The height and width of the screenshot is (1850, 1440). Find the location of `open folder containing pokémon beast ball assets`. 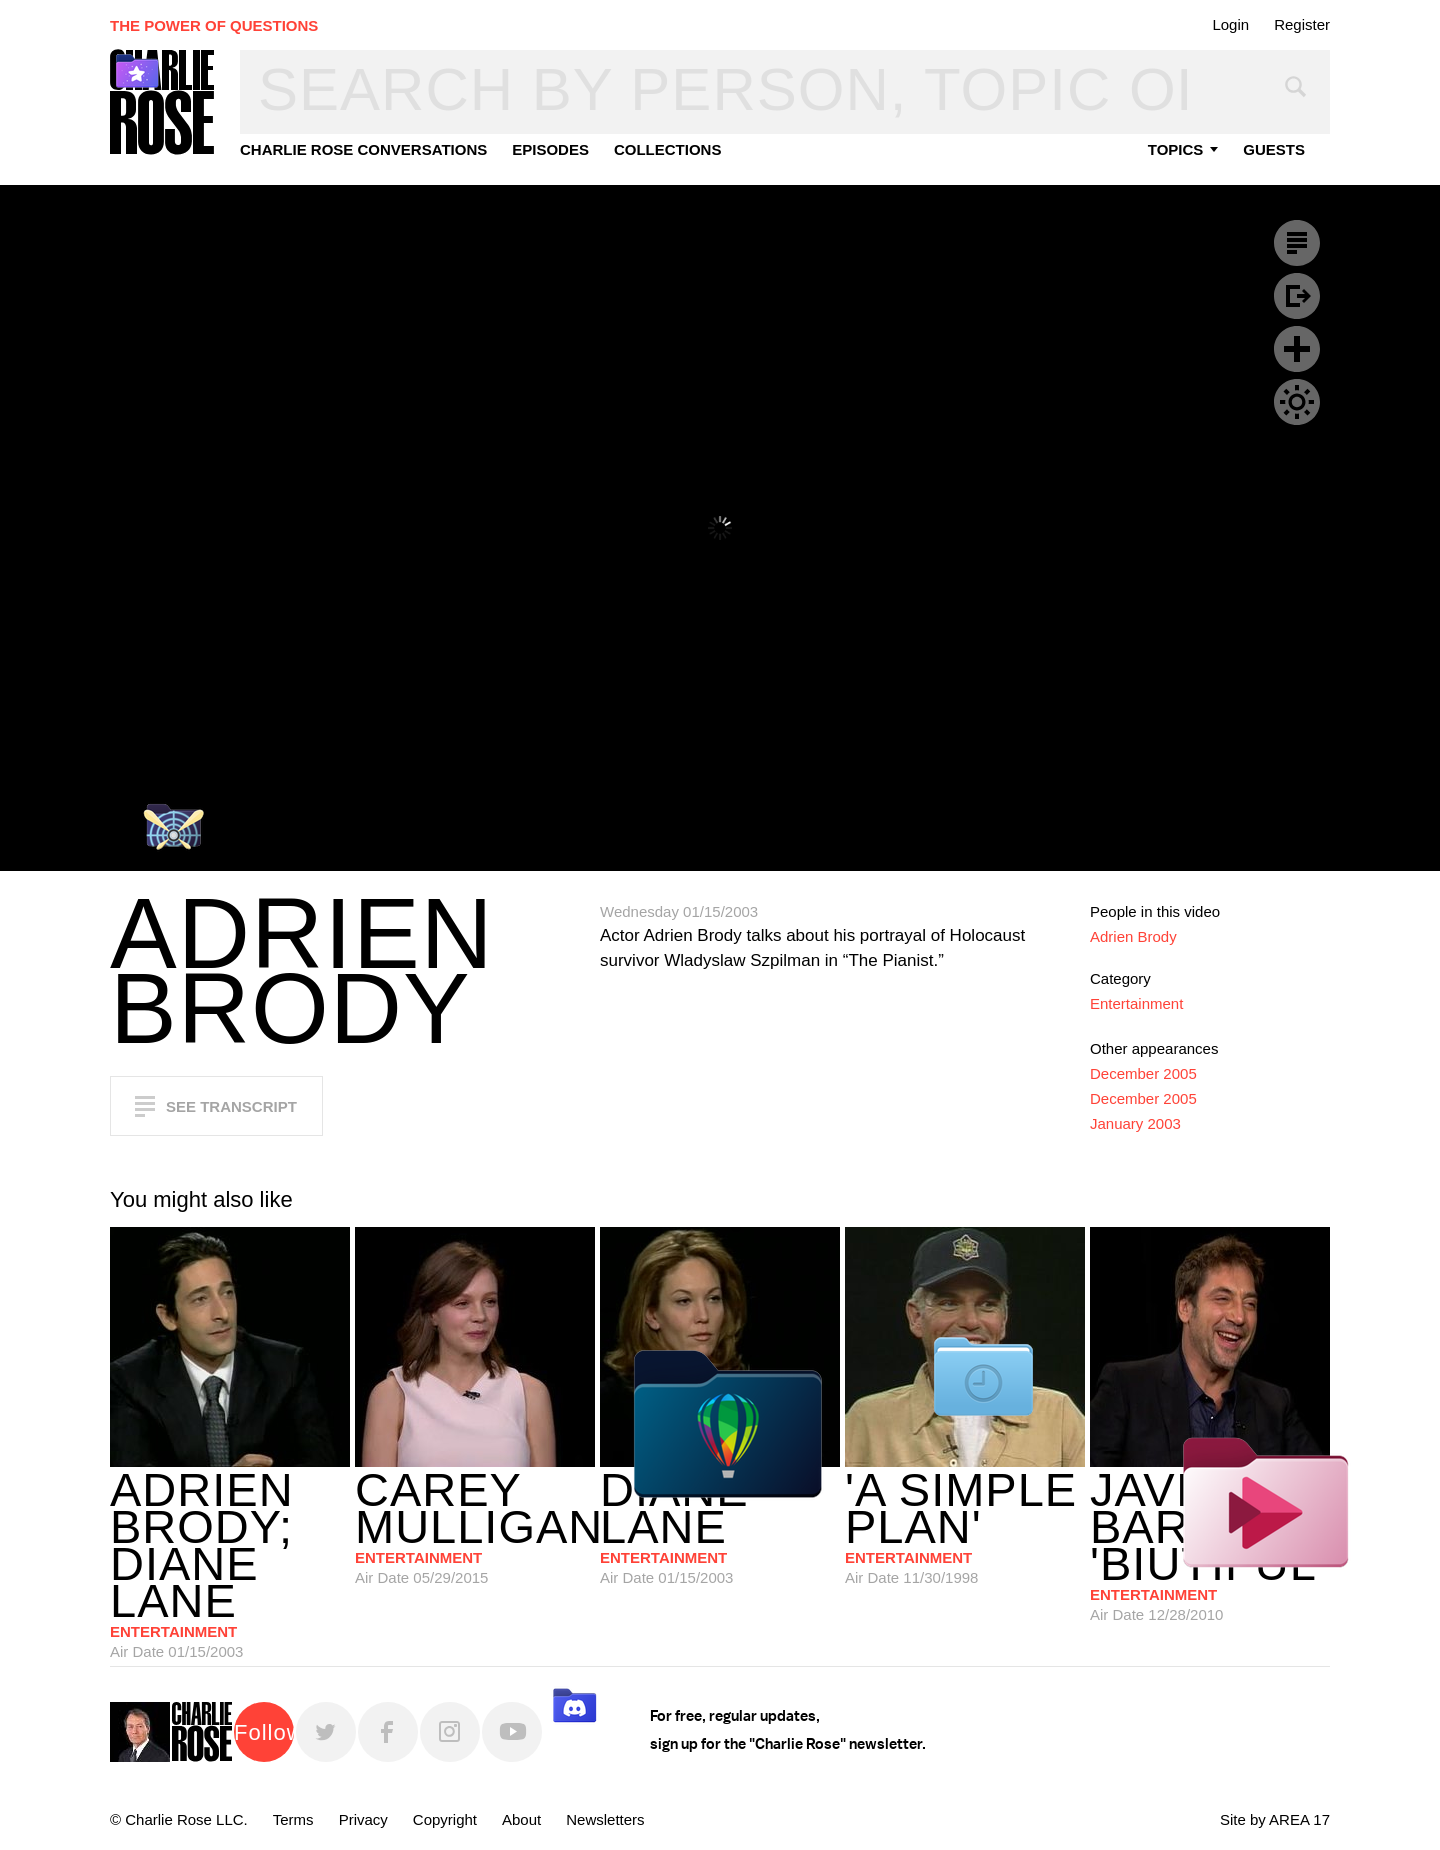

open folder containing pokémon beast ball assets is located at coordinates (173, 826).